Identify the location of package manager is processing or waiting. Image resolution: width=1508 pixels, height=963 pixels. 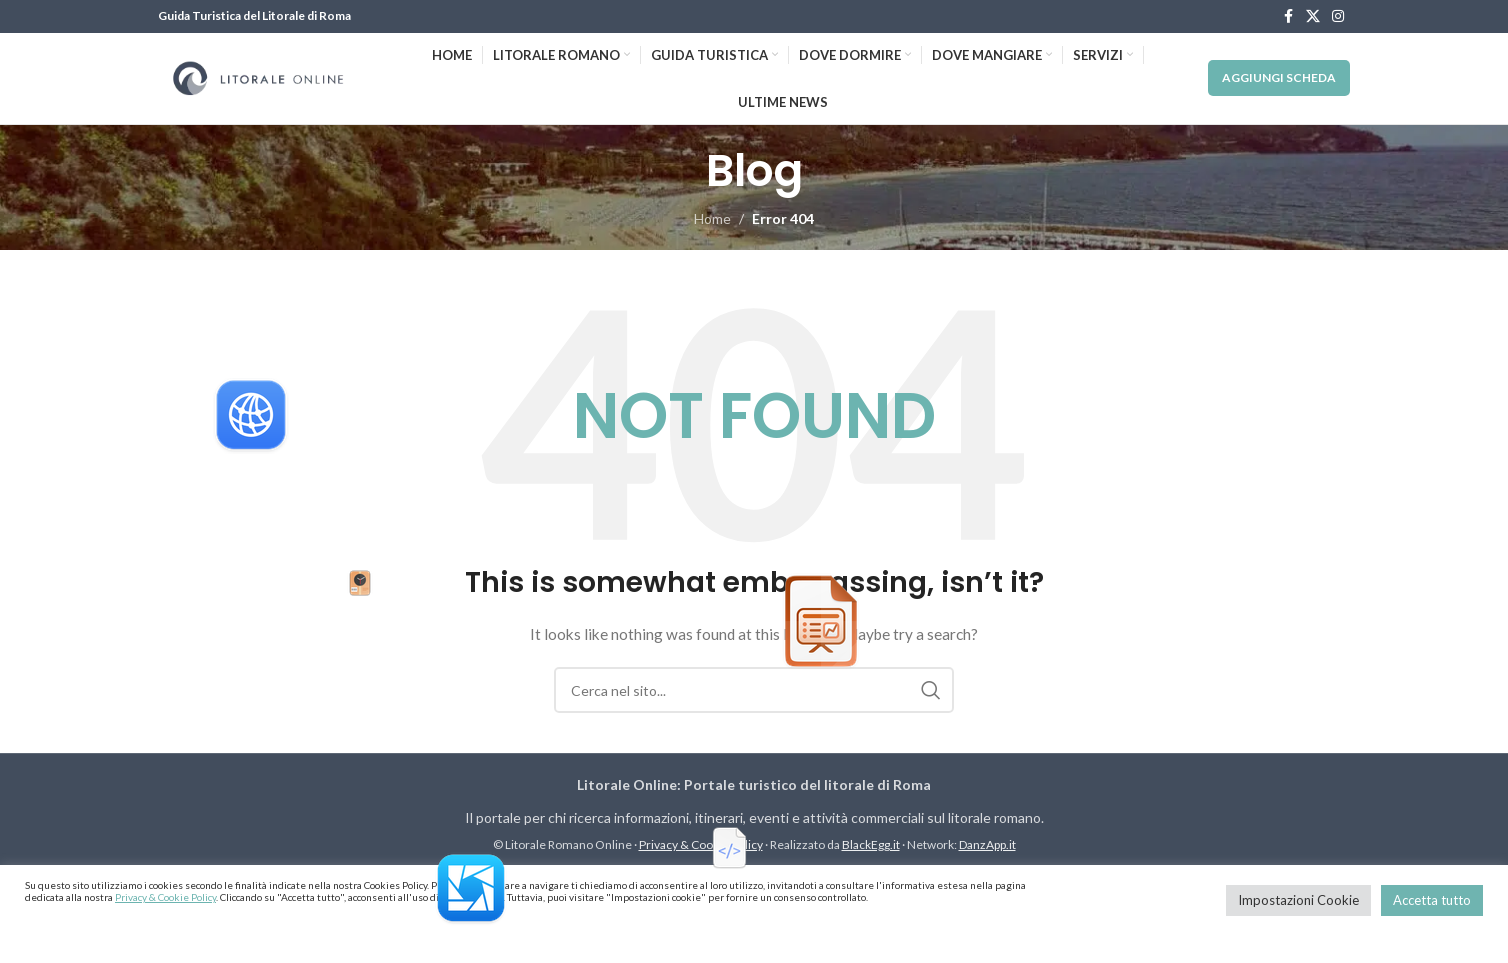
(360, 583).